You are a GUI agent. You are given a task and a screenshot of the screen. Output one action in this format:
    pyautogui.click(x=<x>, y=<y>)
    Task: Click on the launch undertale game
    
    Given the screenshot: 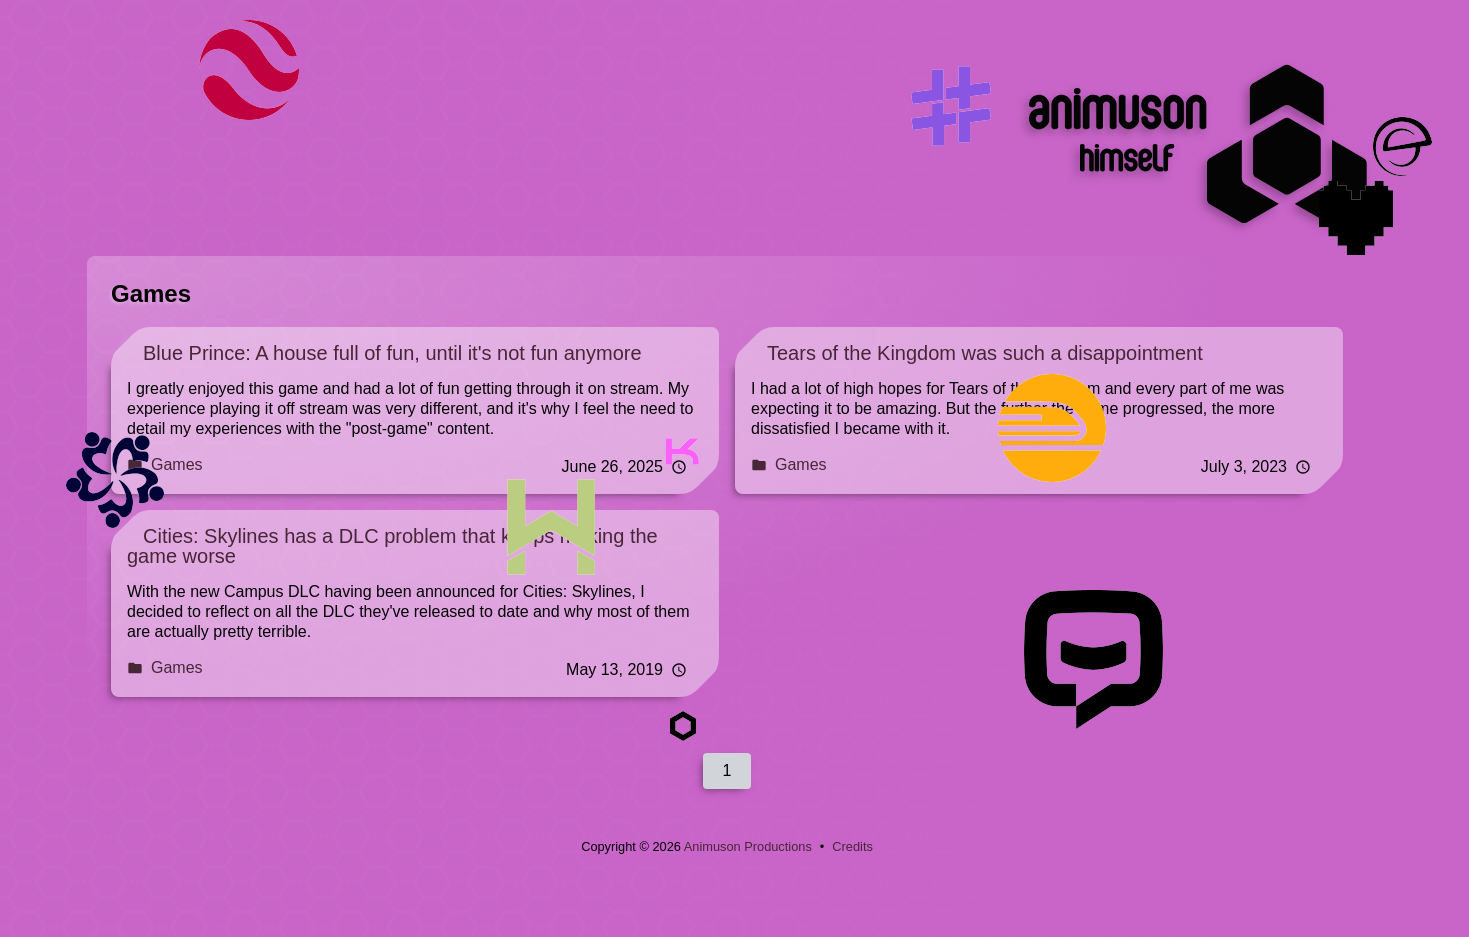 What is the action you would take?
    pyautogui.click(x=1356, y=218)
    